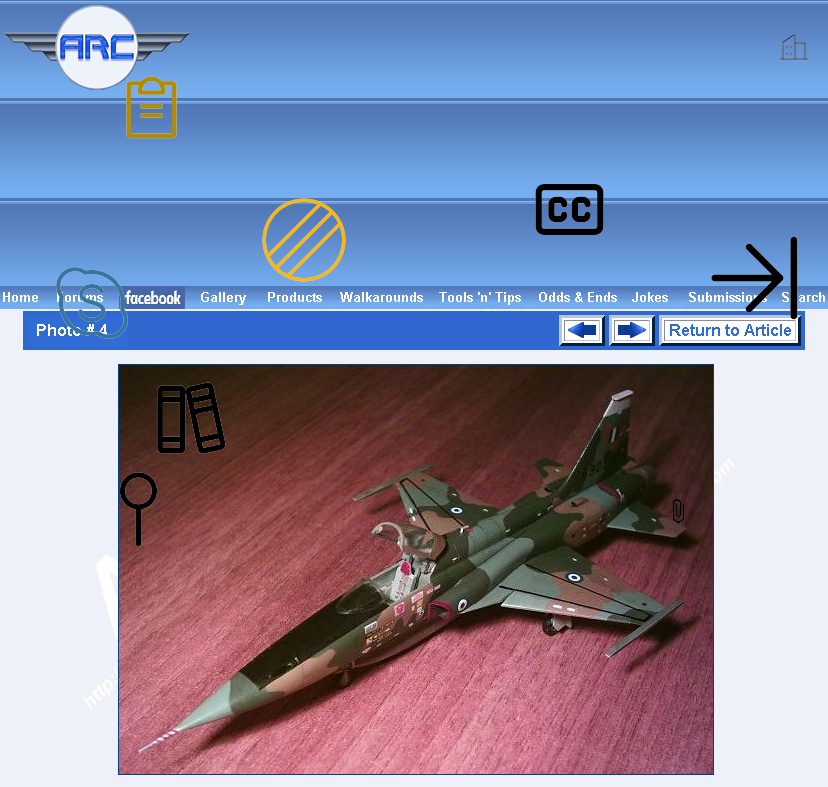 This screenshot has width=828, height=787. I want to click on access boules or pétanque game, so click(304, 240).